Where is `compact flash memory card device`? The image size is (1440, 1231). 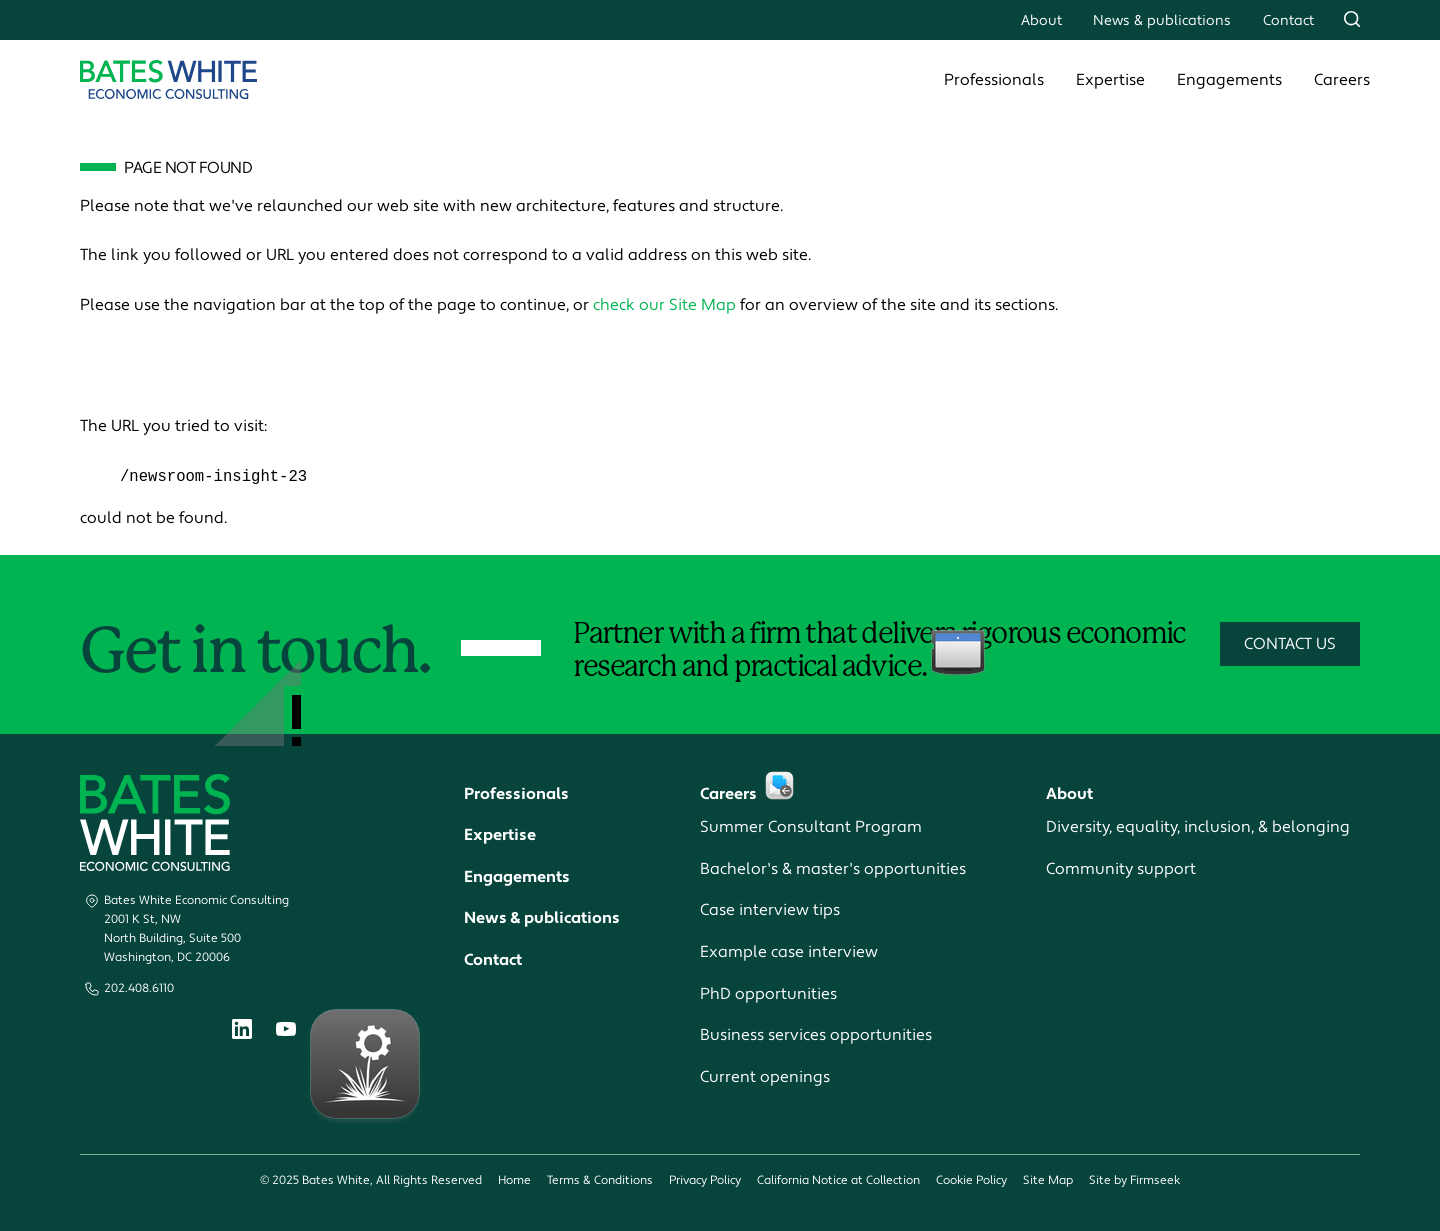
compact flash memory card device is located at coordinates (958, 653).